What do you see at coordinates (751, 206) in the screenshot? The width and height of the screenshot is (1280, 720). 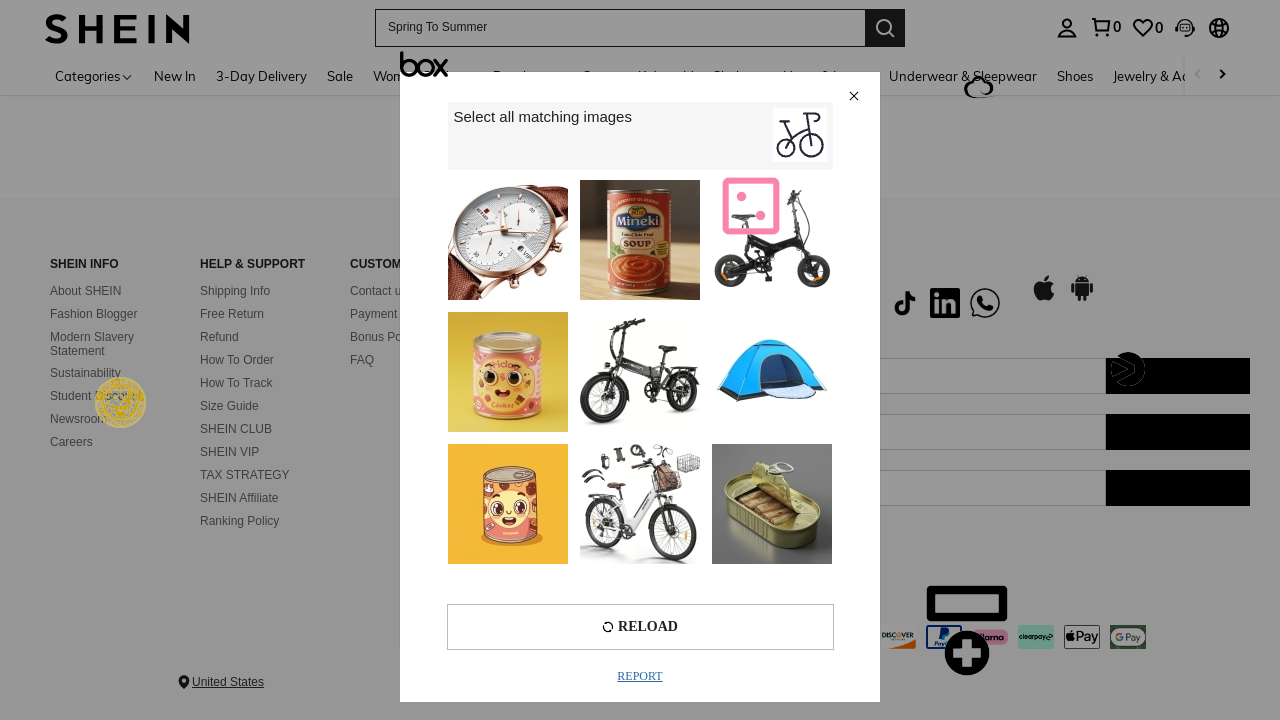 I see `roll the dice or randomize` at bounding box center [751, 206].